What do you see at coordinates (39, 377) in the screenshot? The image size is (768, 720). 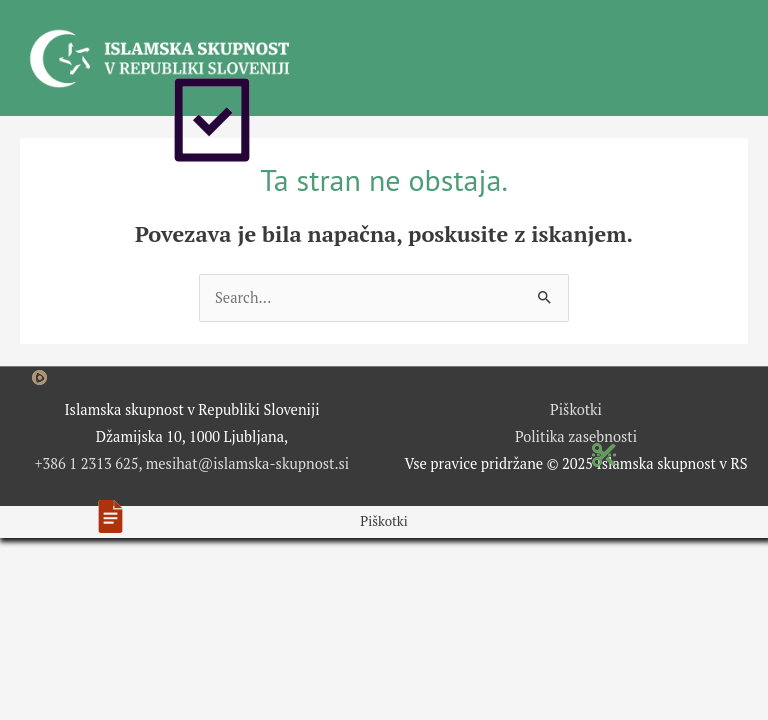 I see `centercode brand logo` at bounding box center [39, 377].